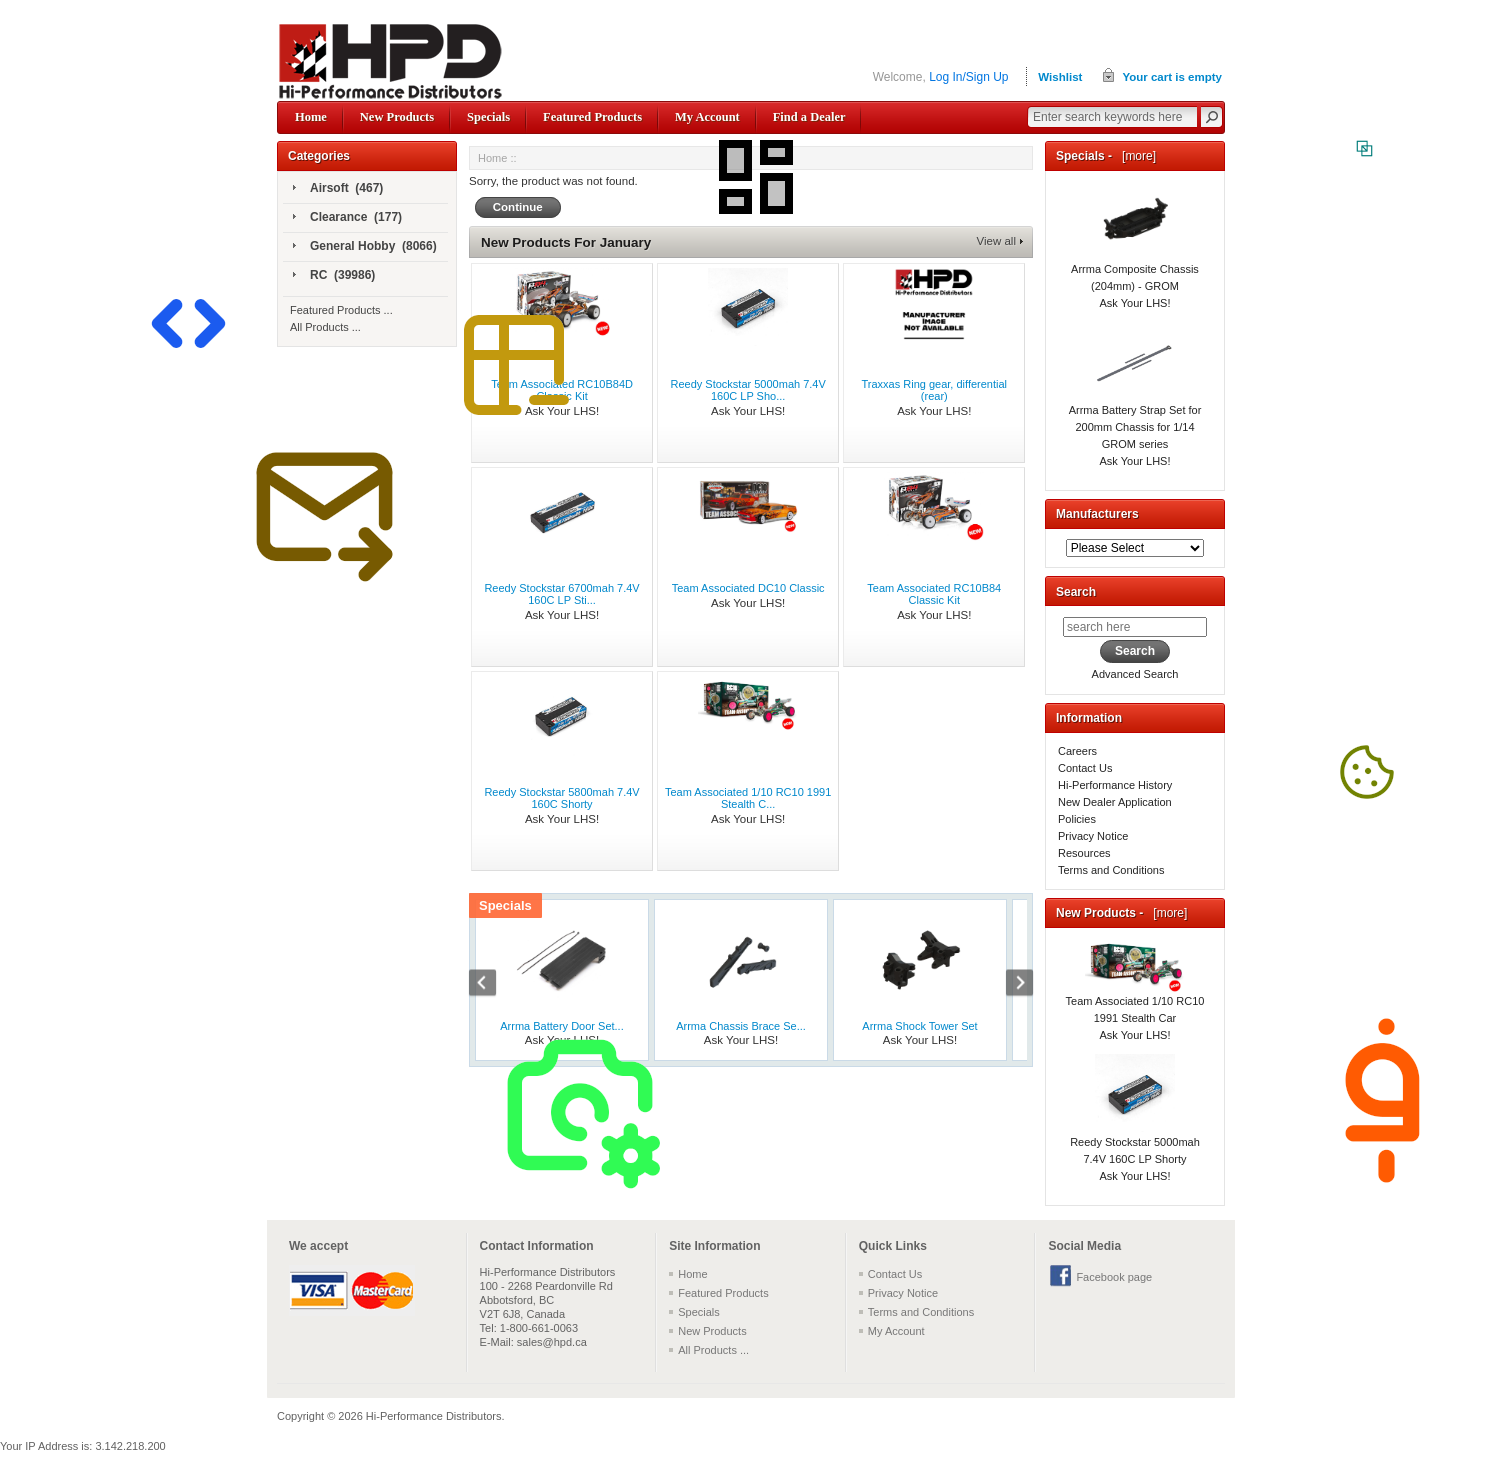  I want to click on indicates Afghan afghani currency, so click(1386, 1100).